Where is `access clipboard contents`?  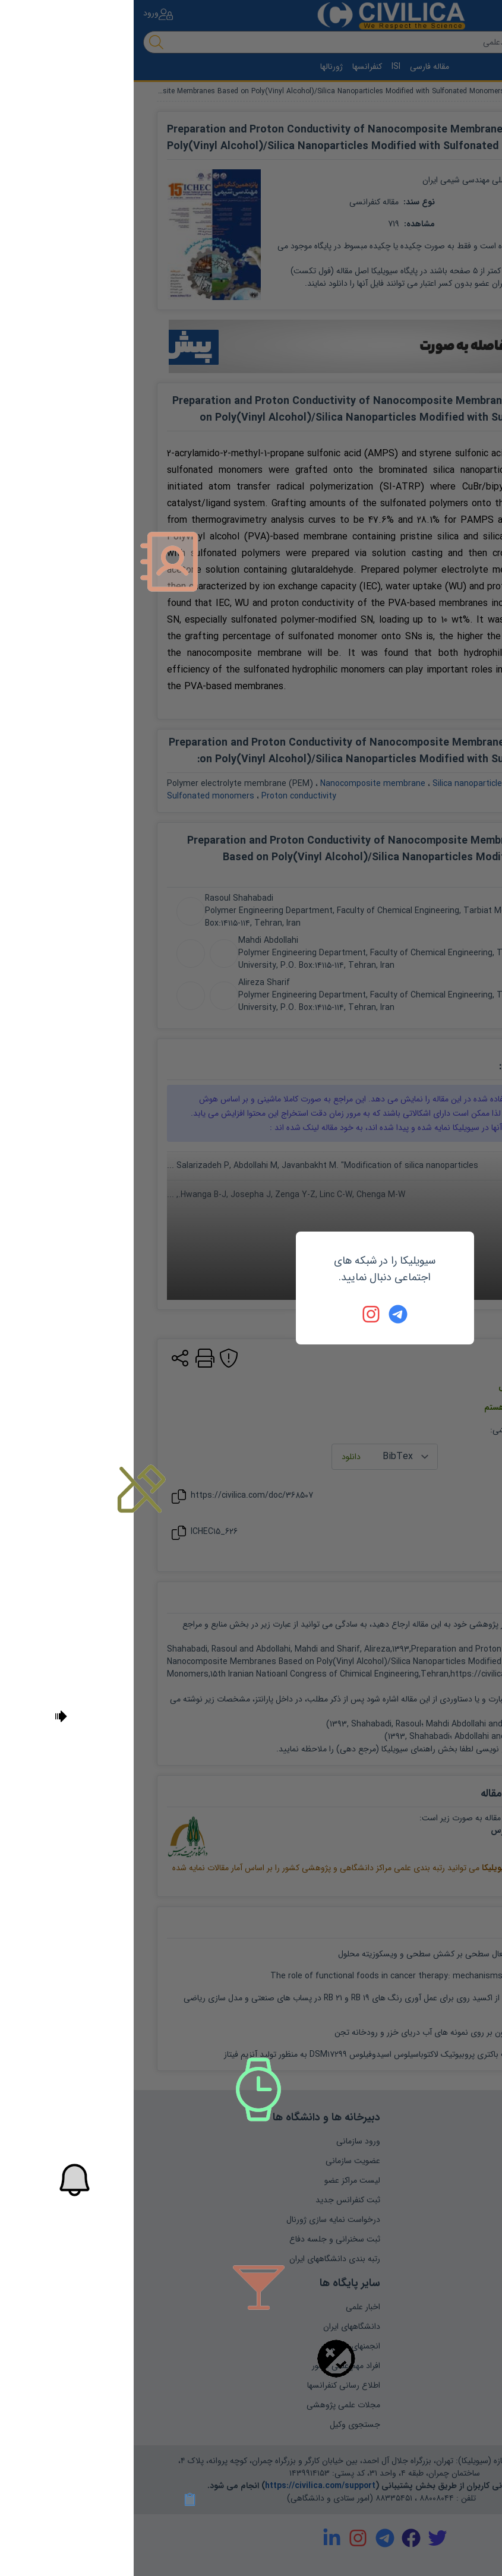 access clipboard contents is located at coordinates (190, 2499).